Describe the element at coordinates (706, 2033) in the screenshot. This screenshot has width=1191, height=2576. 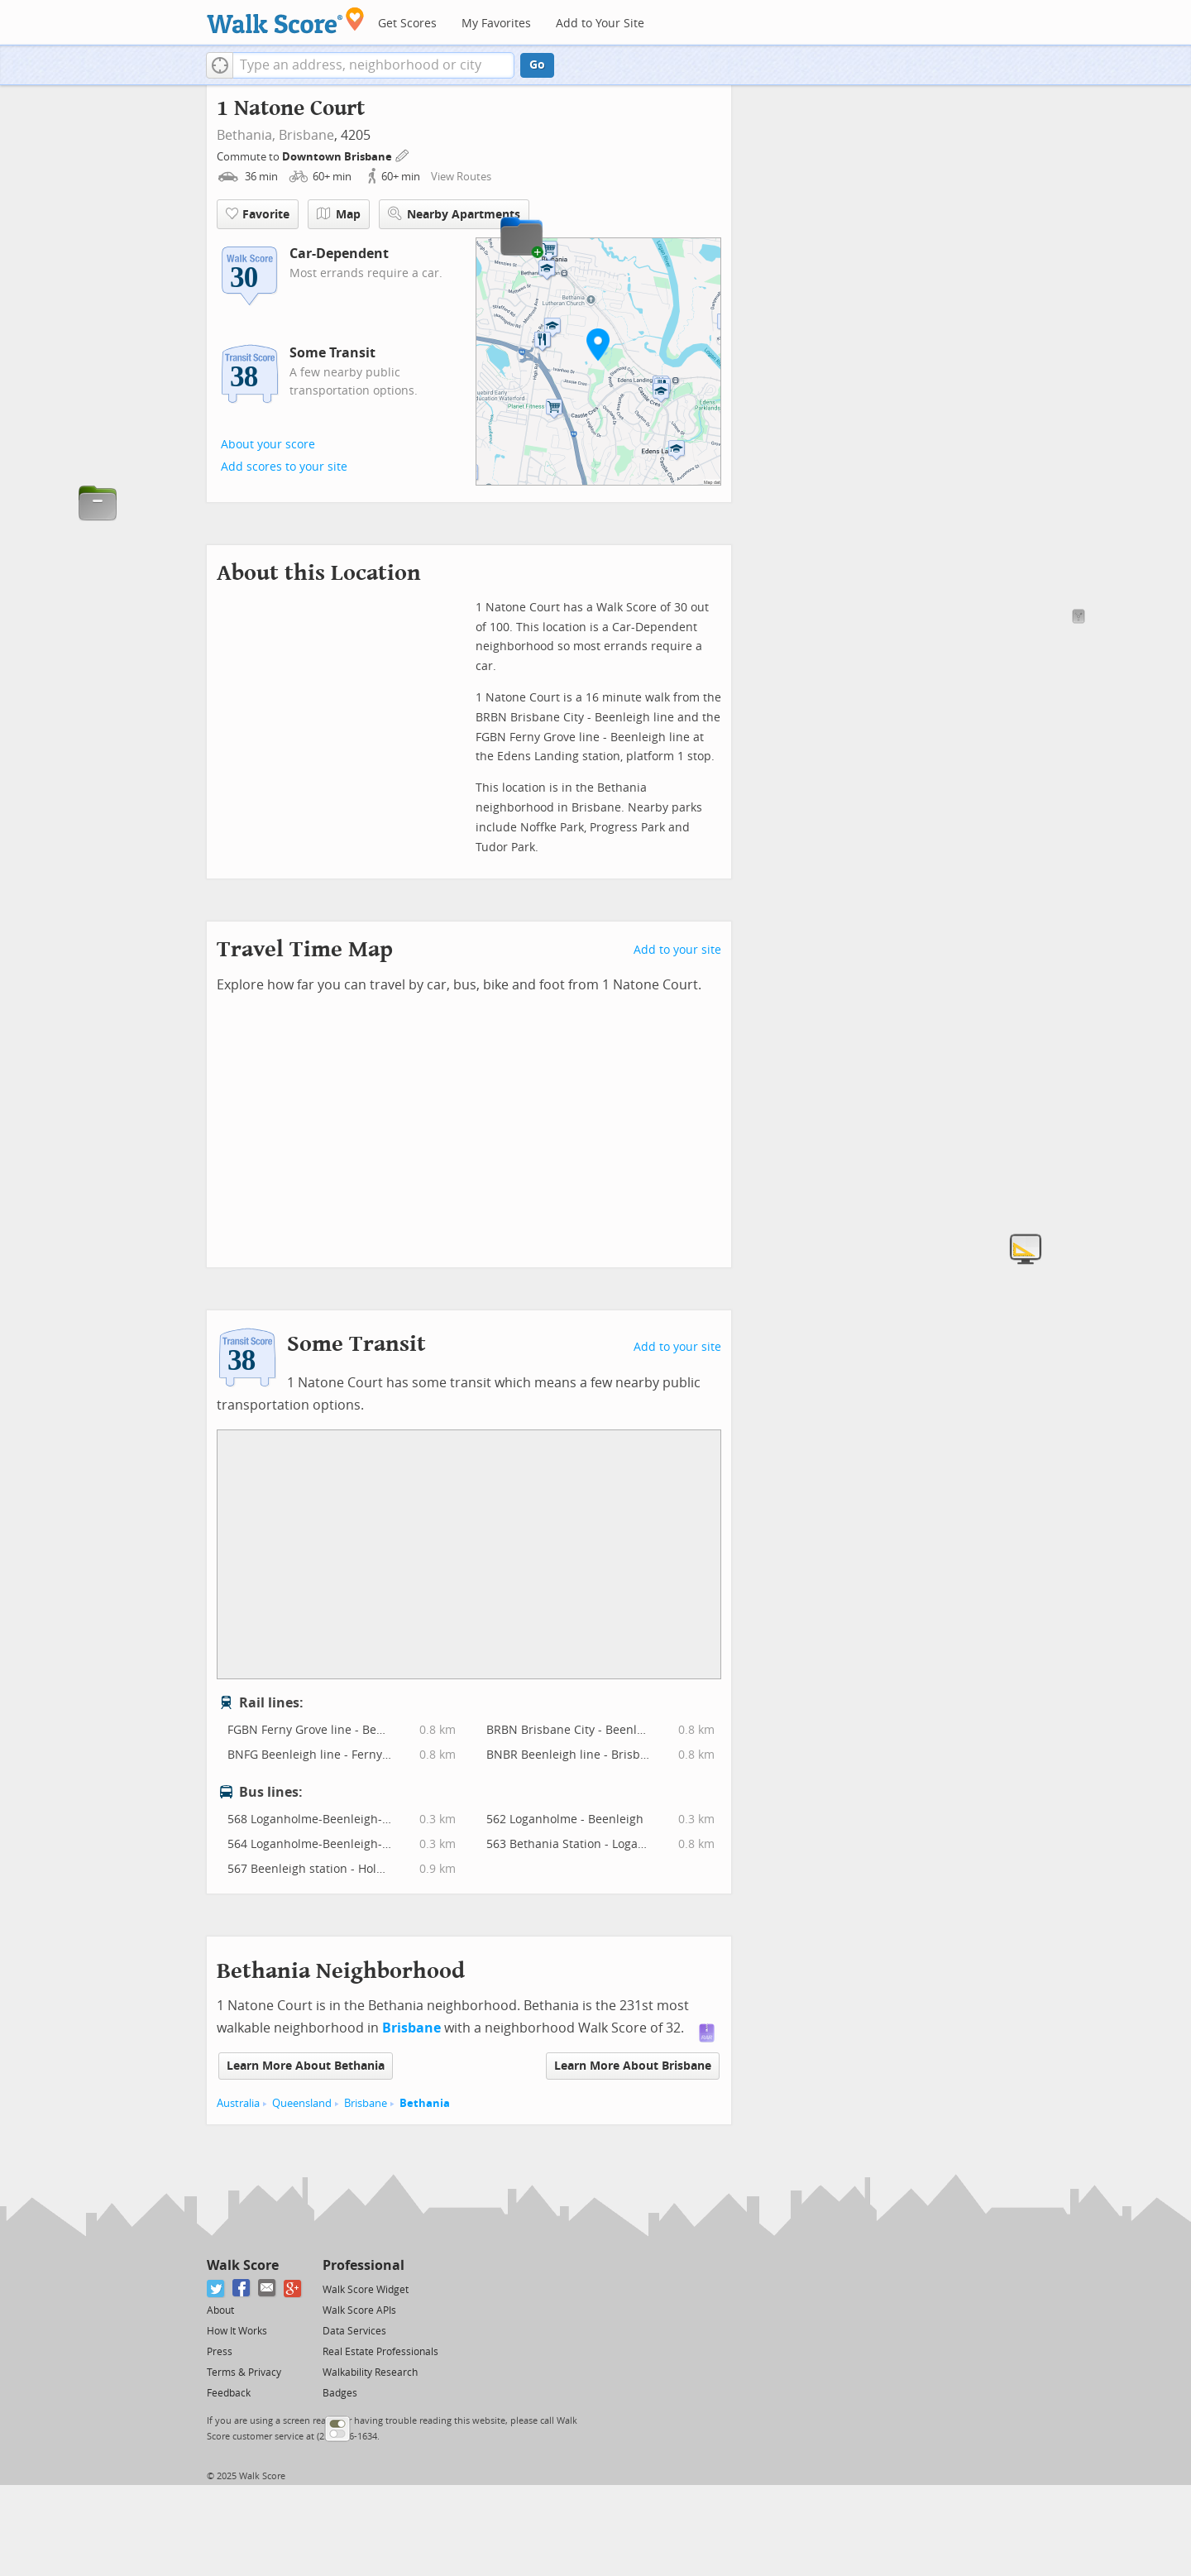
I see `a compressed RAR archive file` at that location.